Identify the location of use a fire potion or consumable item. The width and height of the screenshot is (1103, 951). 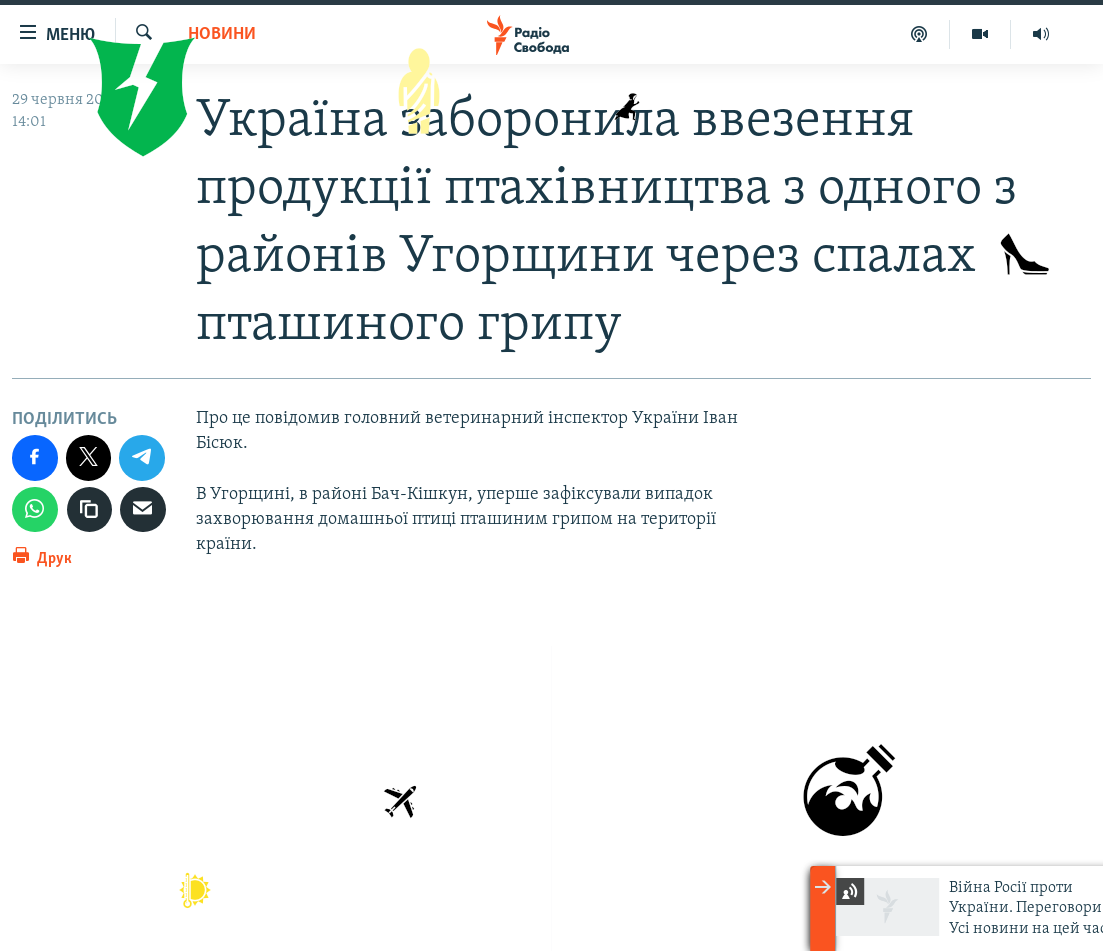
(850, 790).